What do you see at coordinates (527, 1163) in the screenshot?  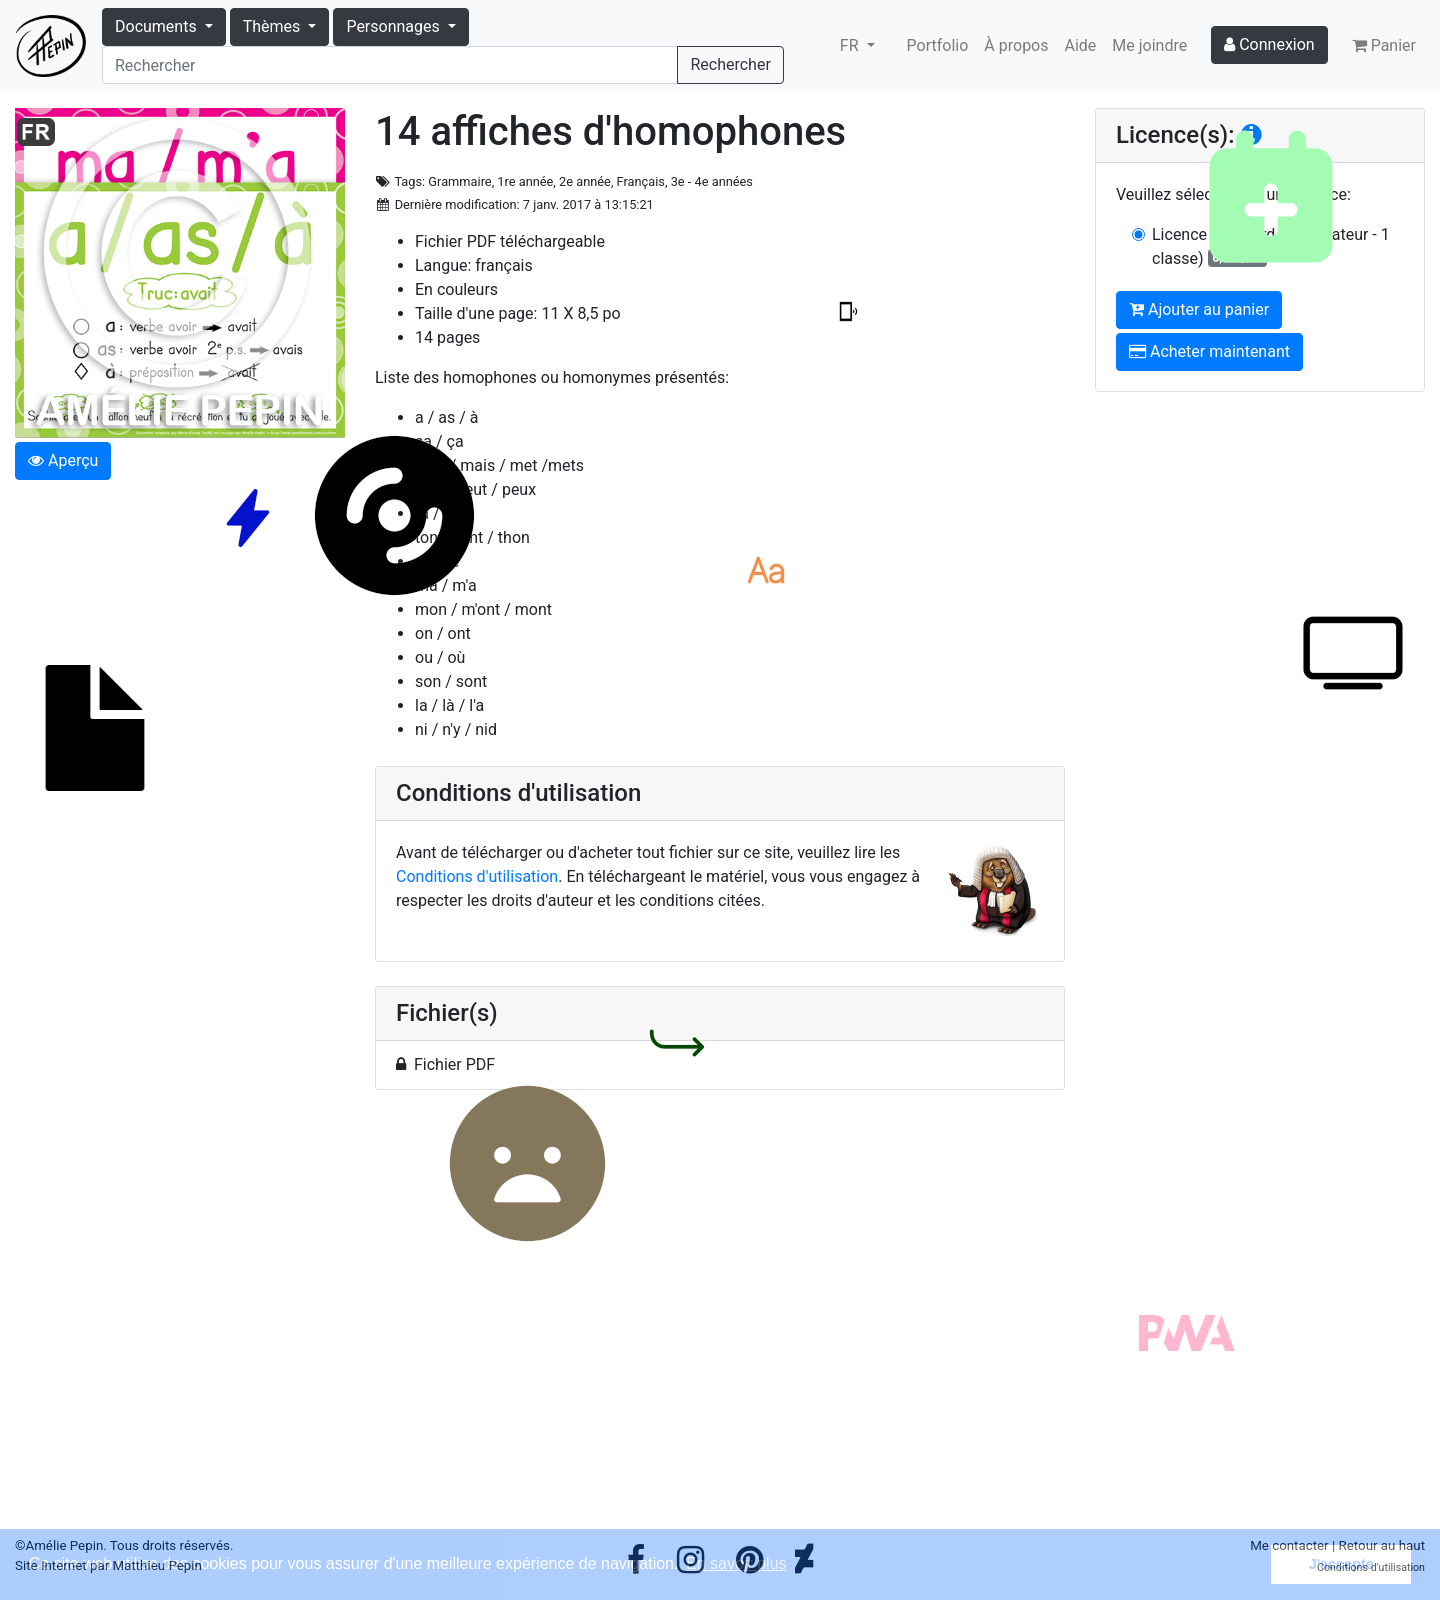 I see `leave negative feedback or reaction` at bounding box center [527, 1163].